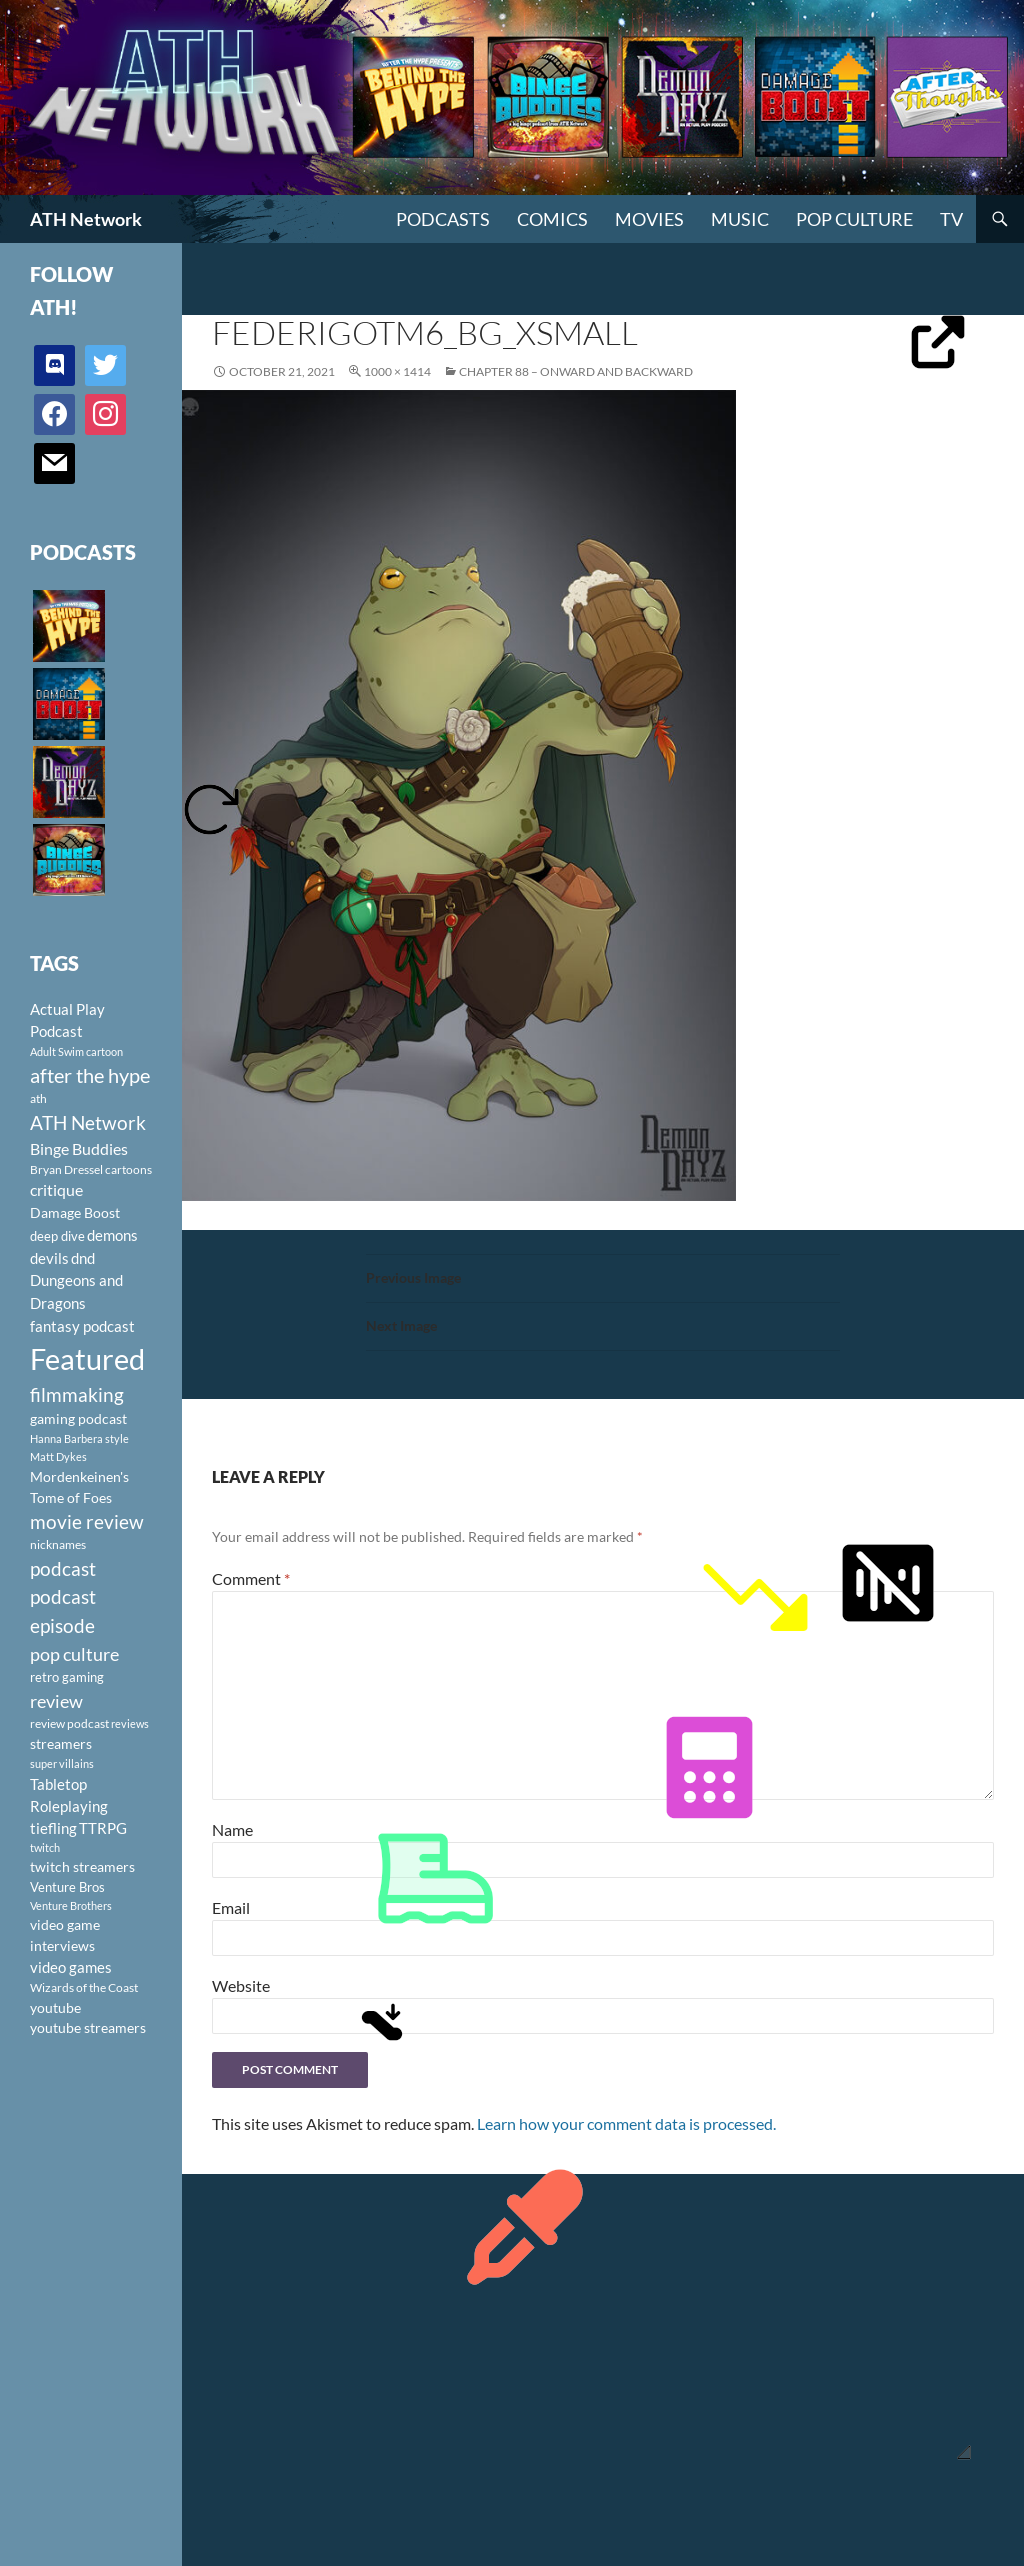 This screenshot has height=2566, width=1024. I want to click on refresh or reload content, so click(209, 809).